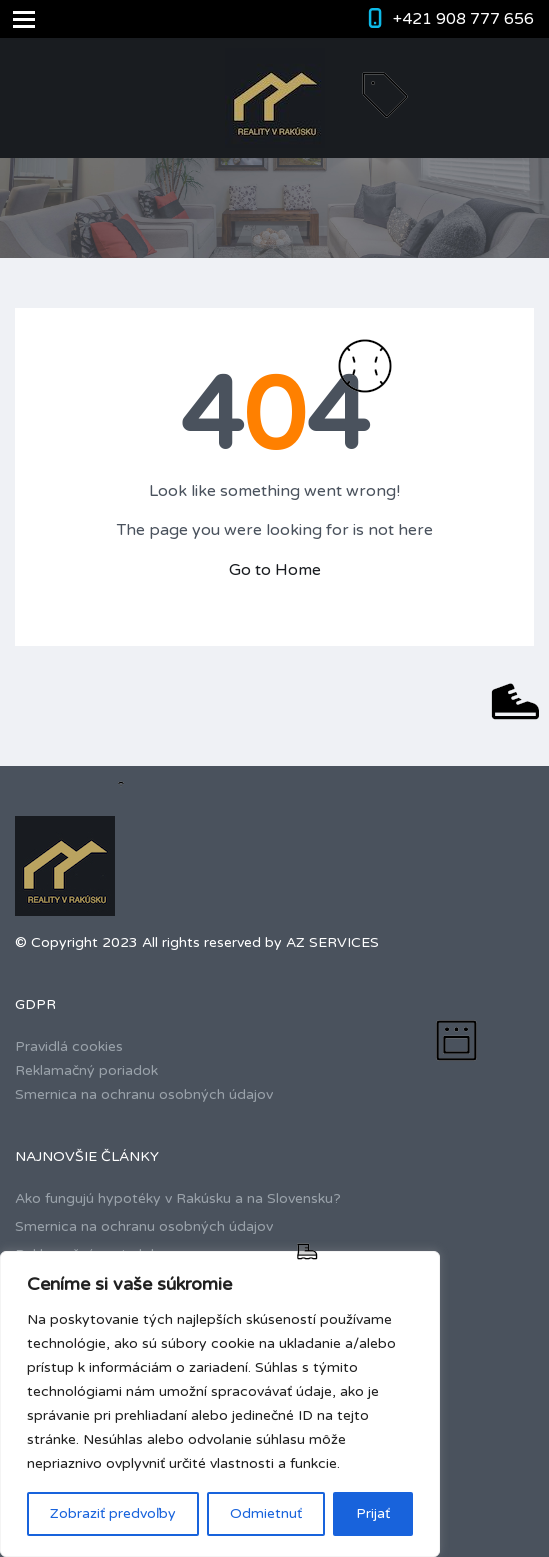 This screenshot has width=549, height=1557. I want to click on indicates weak or limited wifi signal strength, so click(121, 781).